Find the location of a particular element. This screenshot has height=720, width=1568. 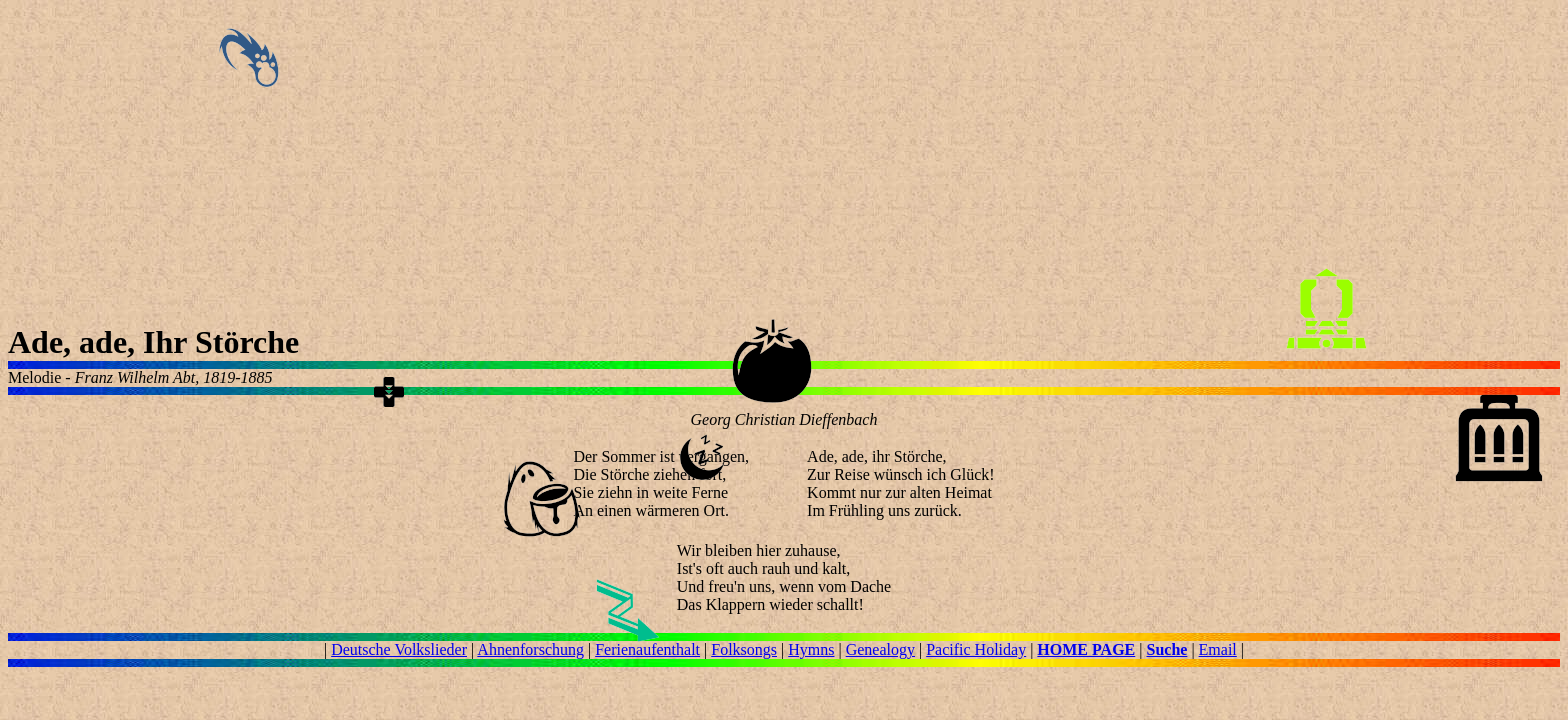

indicates health or HP is decreasing is located at coordinates (389, 392).